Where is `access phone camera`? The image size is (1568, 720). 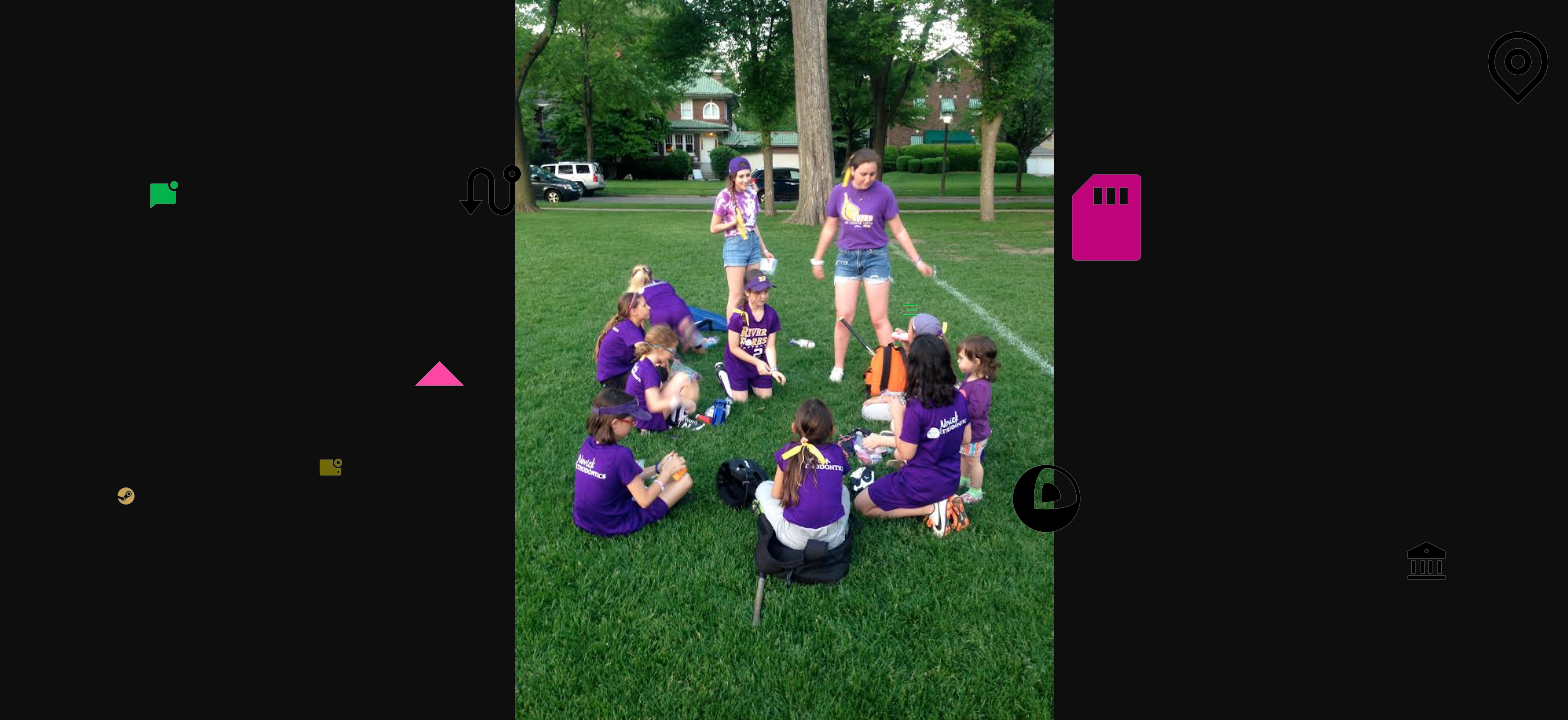 access phone camera is located at coordinates (330, 467).